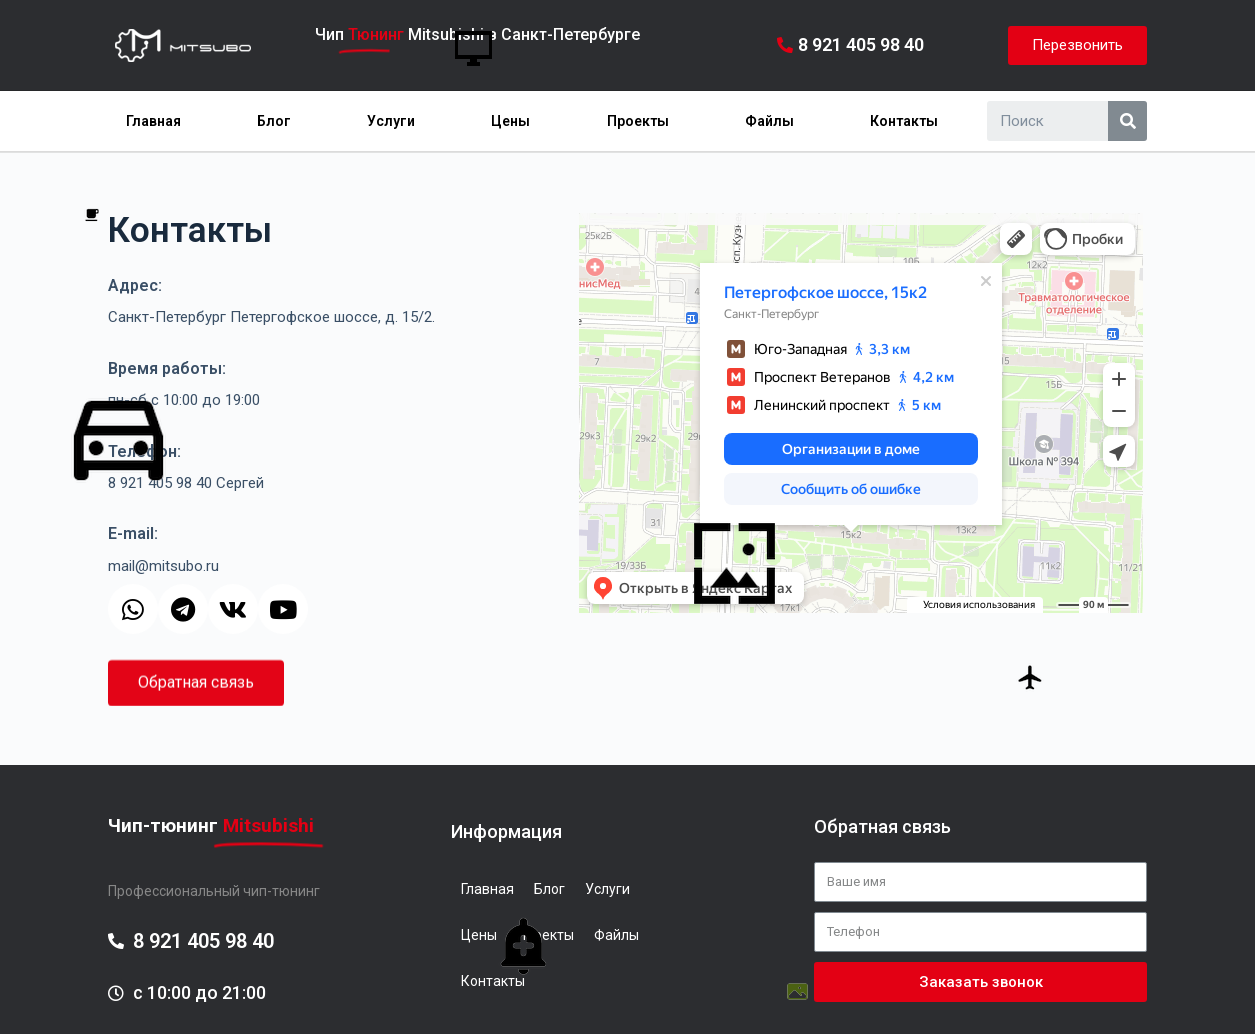 The width and height of the screenshot is (1255, 1034). Describe the element at coordinates (1030, 677) in the screenshot. I see `access flight booking or travel options` at that location.